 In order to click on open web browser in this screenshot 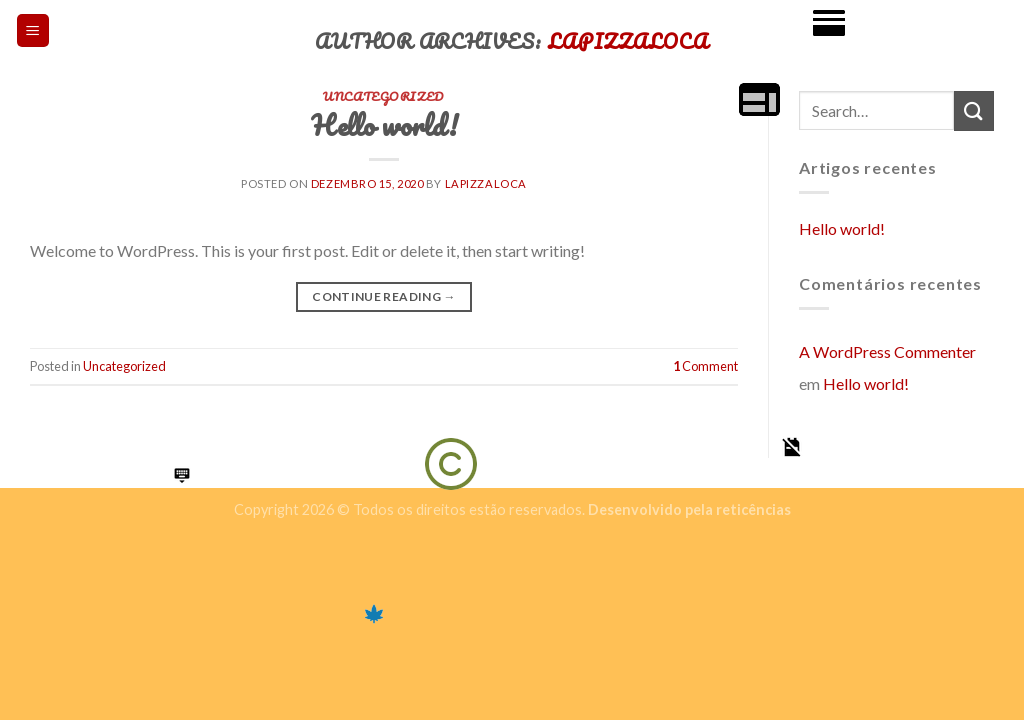, I will do `click(759, 99)`.